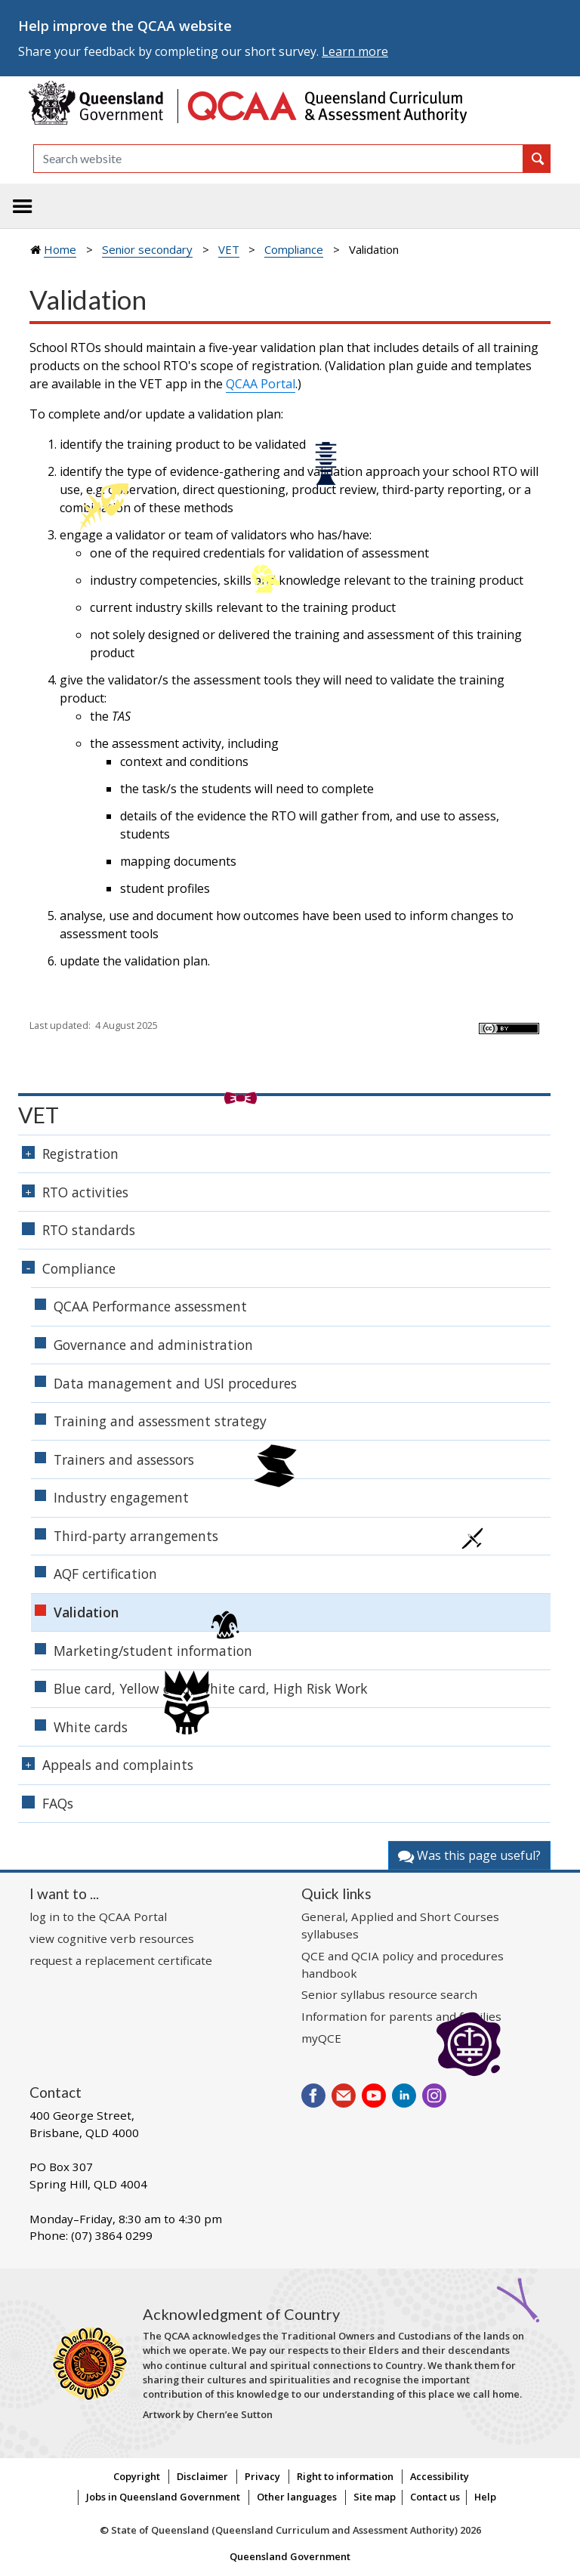 This screenshot has height=2576, width=580. I want to click on view ram or aries zodiac sign, so click(266, 579).